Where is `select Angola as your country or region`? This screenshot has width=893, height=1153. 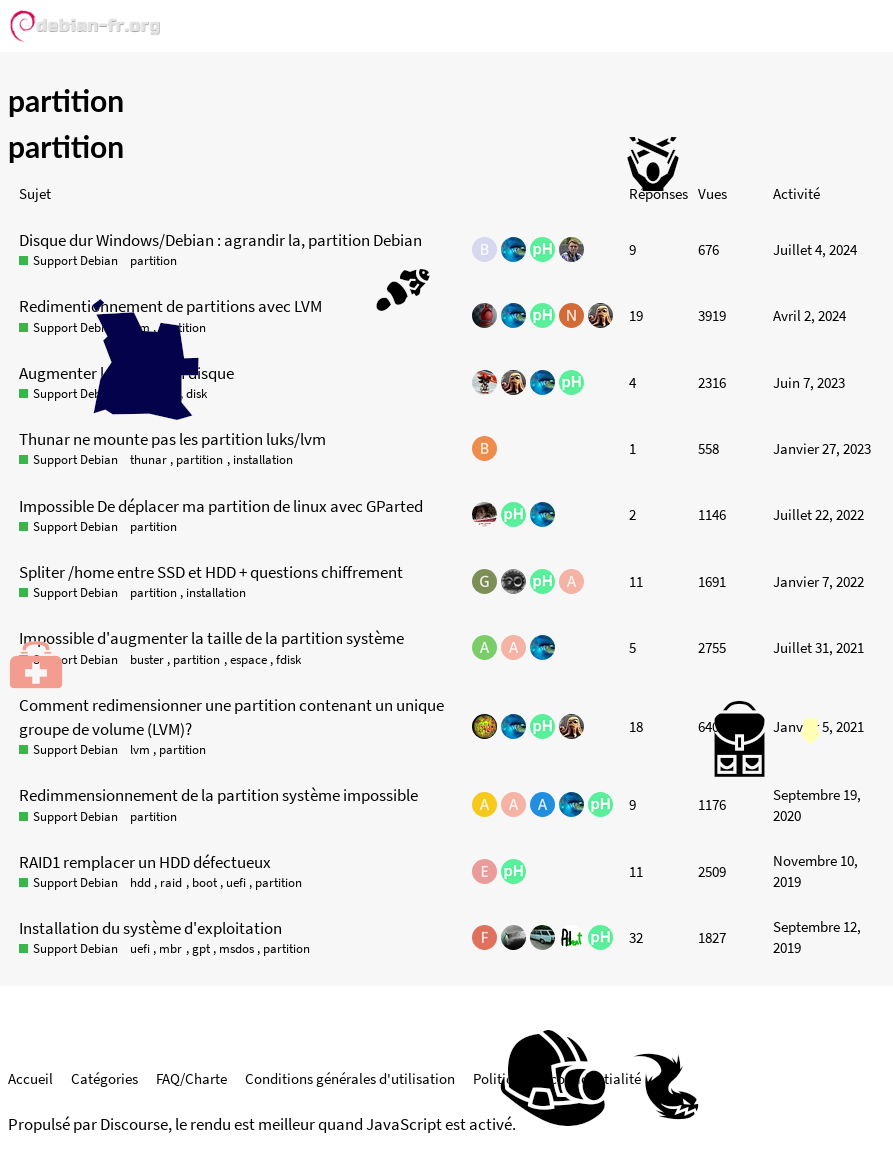
select Angola as your country or region is located at coordinates (145, 359).